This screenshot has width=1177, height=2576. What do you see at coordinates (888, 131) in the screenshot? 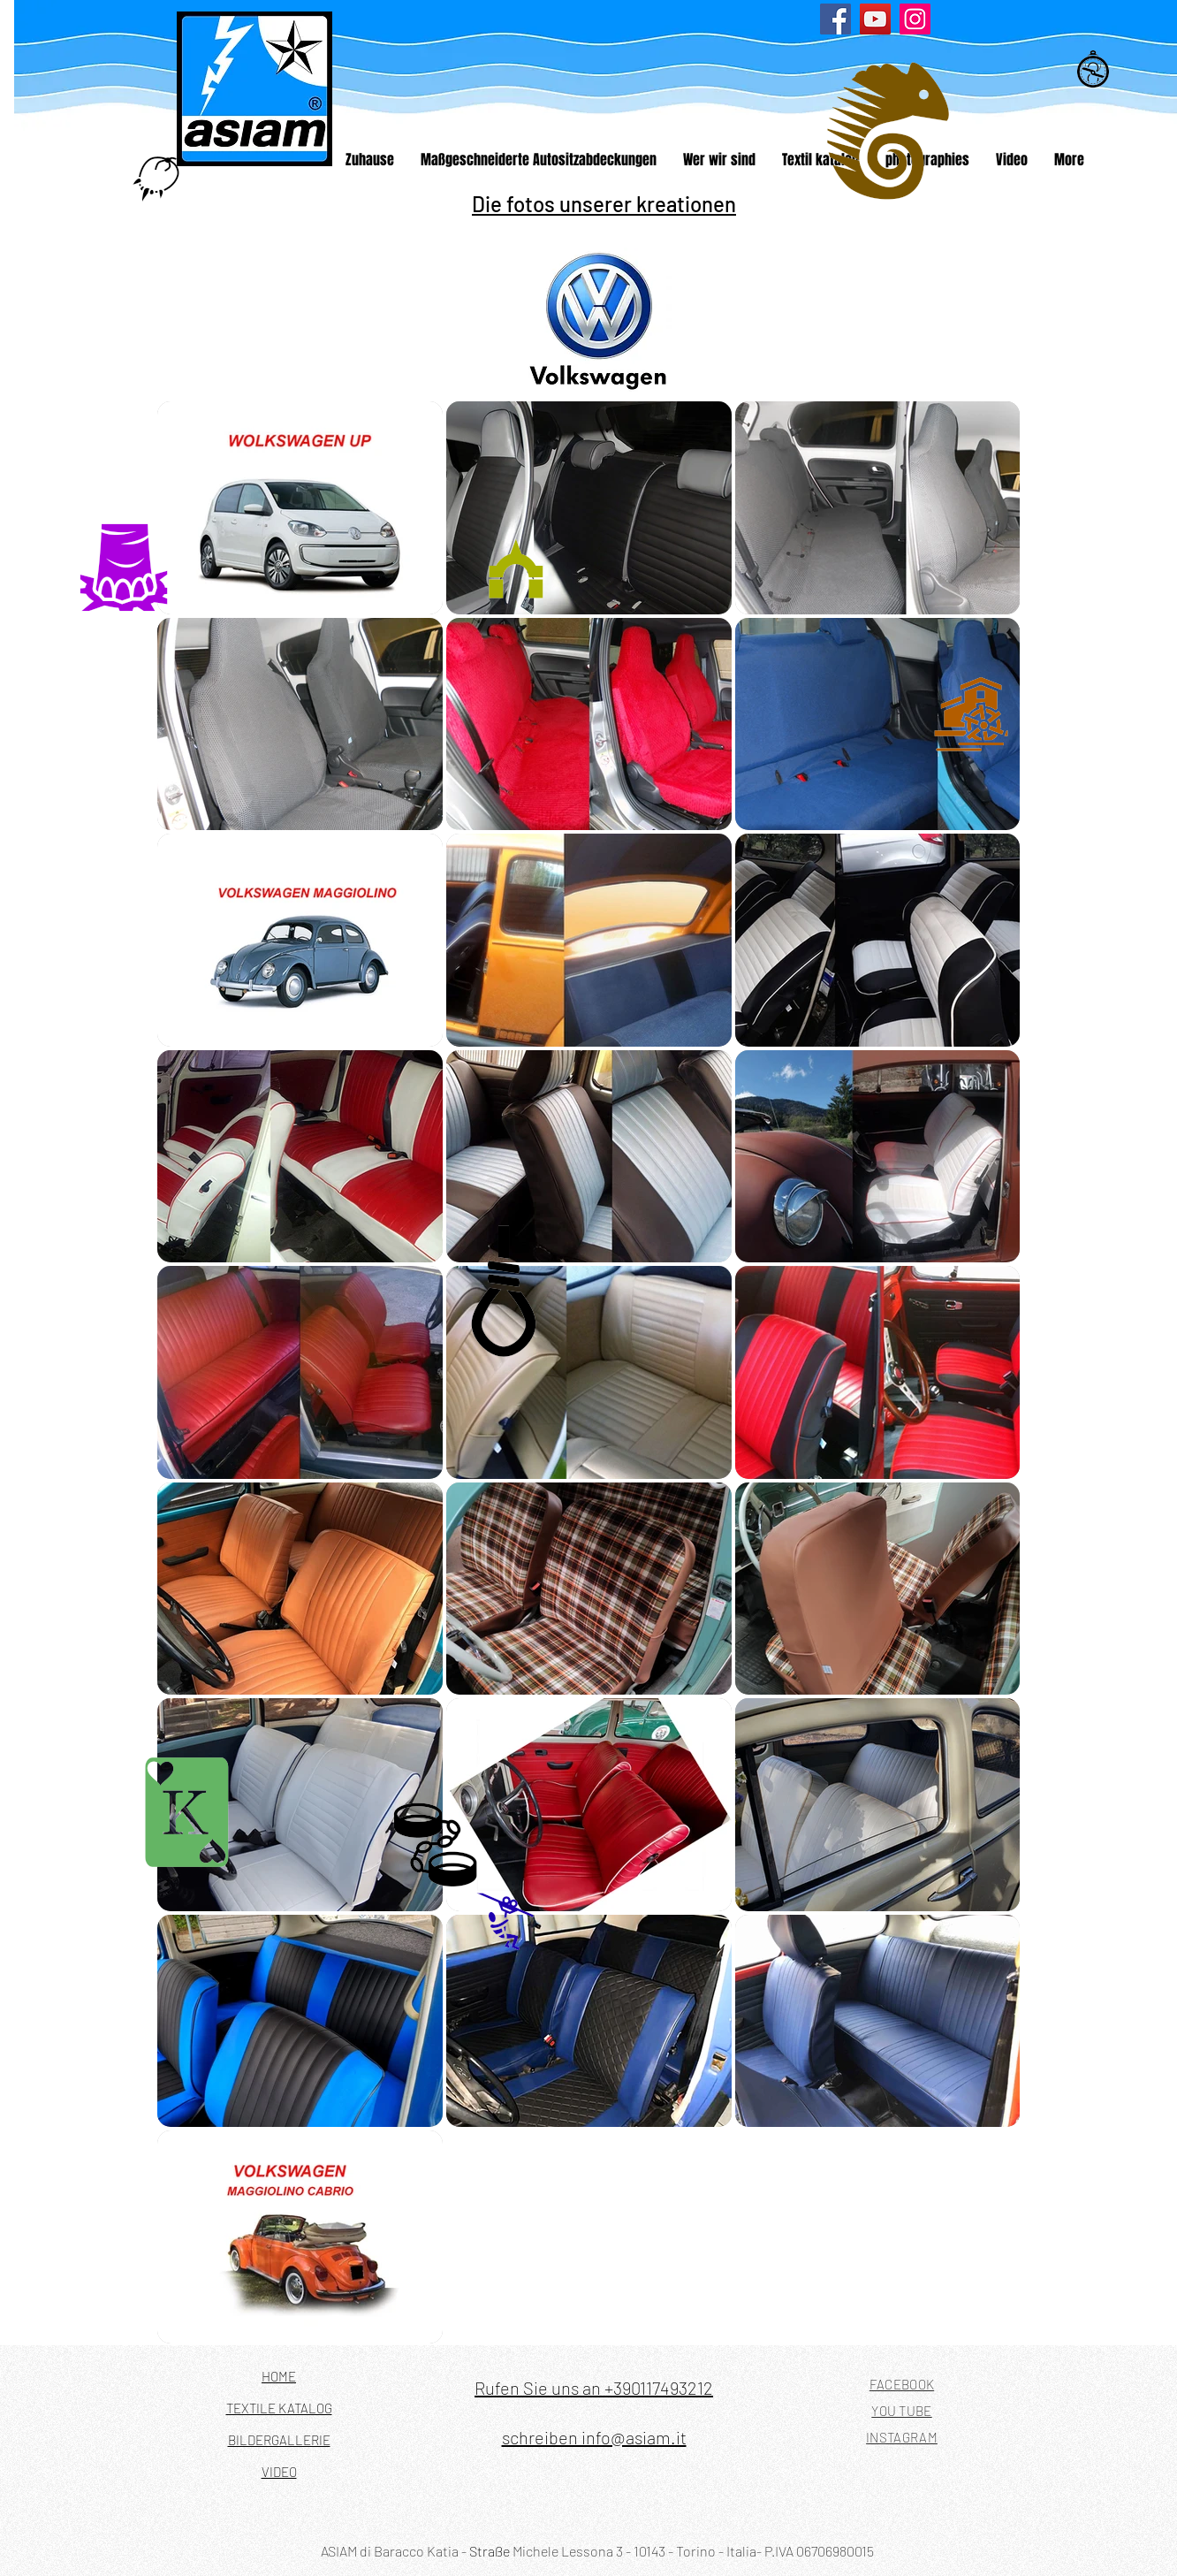
I see `toggle theme or appearance settings` at bounding box center [888, 131].